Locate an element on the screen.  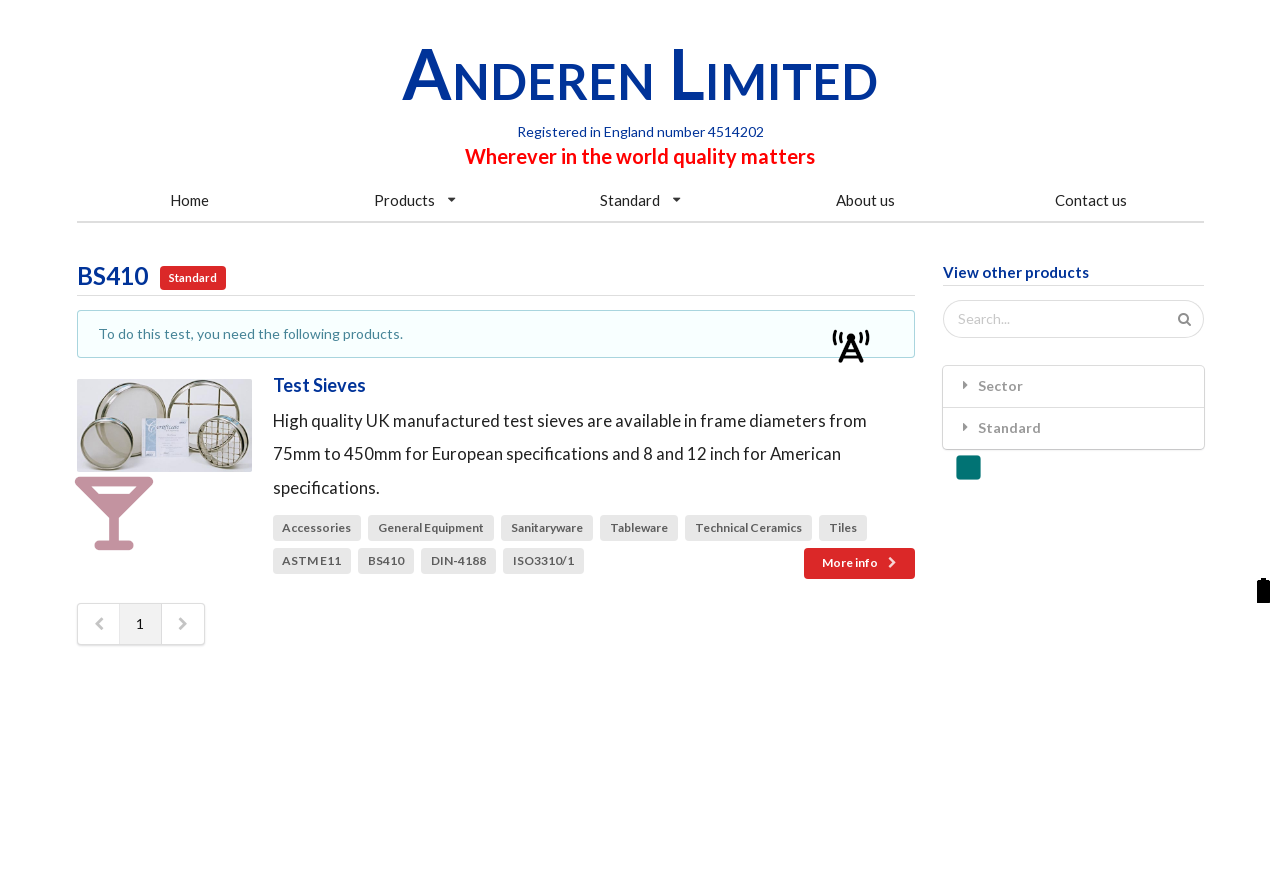
indicates cellular network or mobile signal status is located at coordinates (851, 346).